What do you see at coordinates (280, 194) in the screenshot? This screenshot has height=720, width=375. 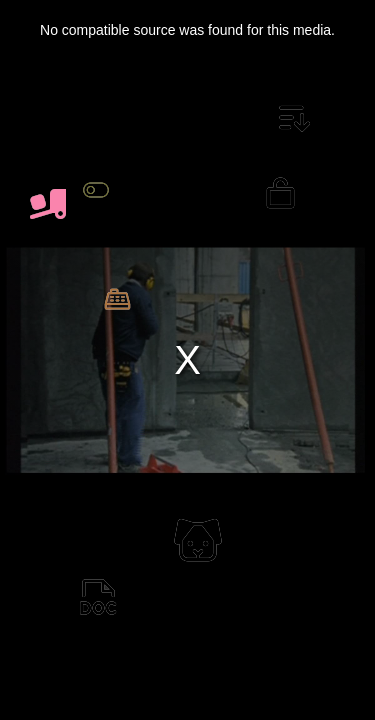 I see `unlocked or unsecured state` at bounding box center [280, 194].